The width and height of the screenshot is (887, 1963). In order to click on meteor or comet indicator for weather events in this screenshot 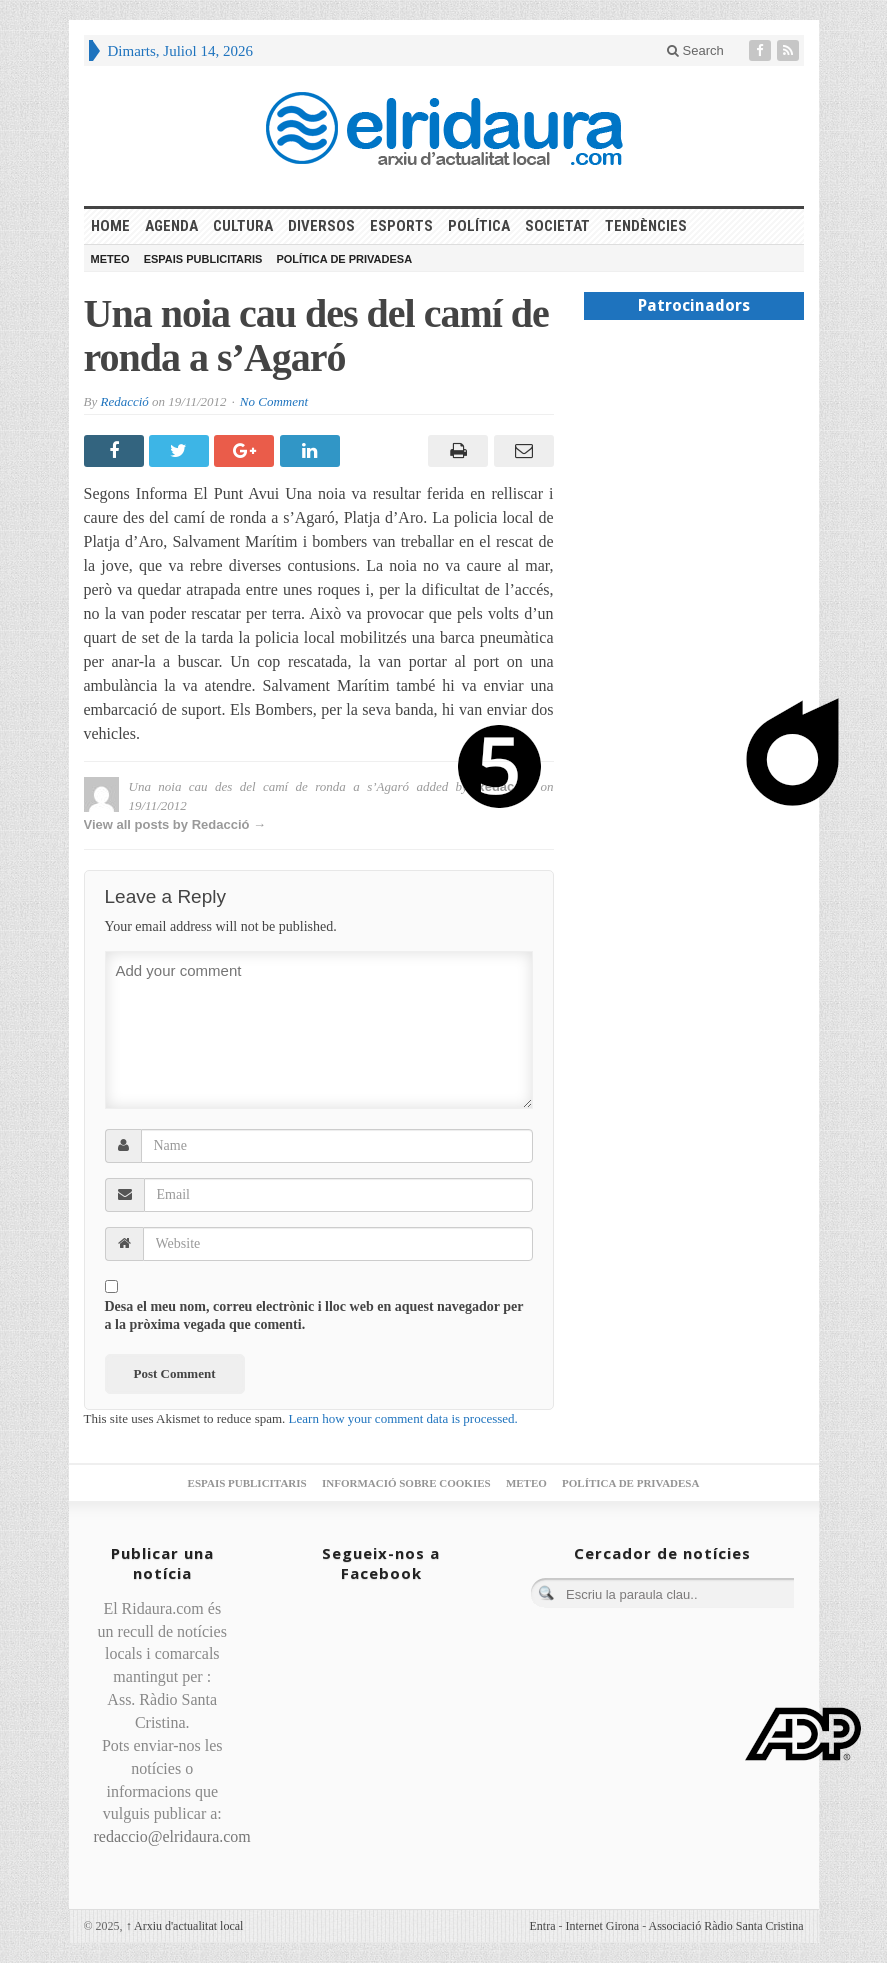, I will do `click(792, 754)`.